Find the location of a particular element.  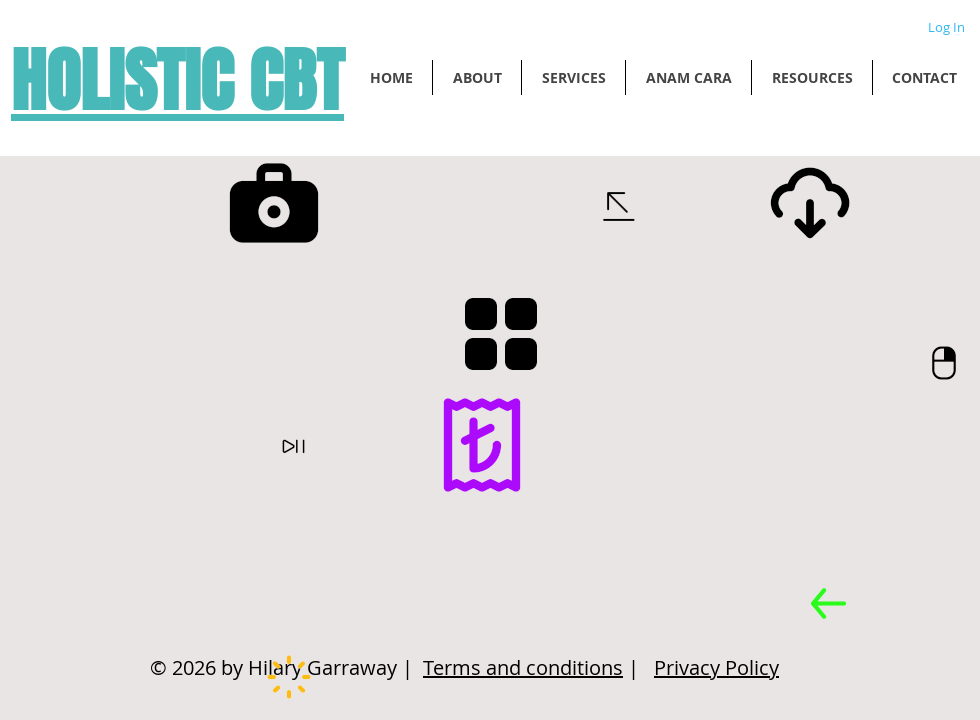

go back to the previous screen is located at coordinates (828, 603).